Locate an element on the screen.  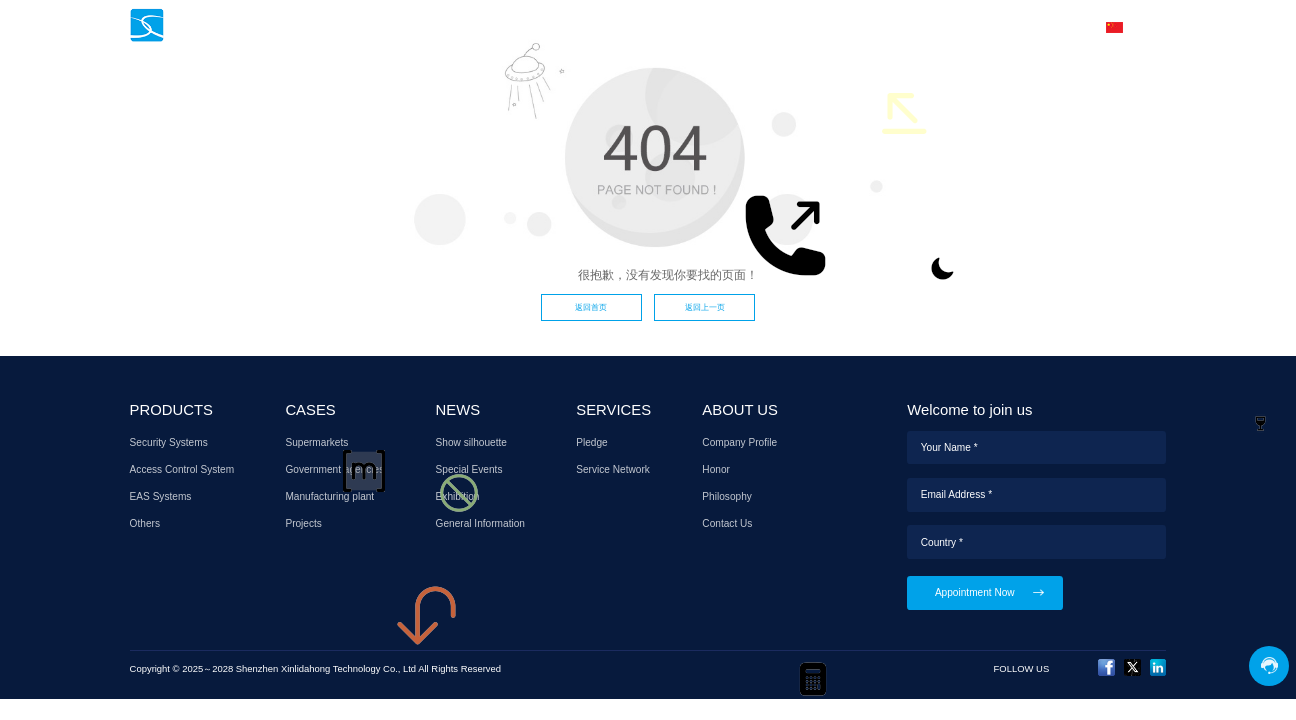
indicates a blocked or prohibited action is located at coordinates (459, 493).